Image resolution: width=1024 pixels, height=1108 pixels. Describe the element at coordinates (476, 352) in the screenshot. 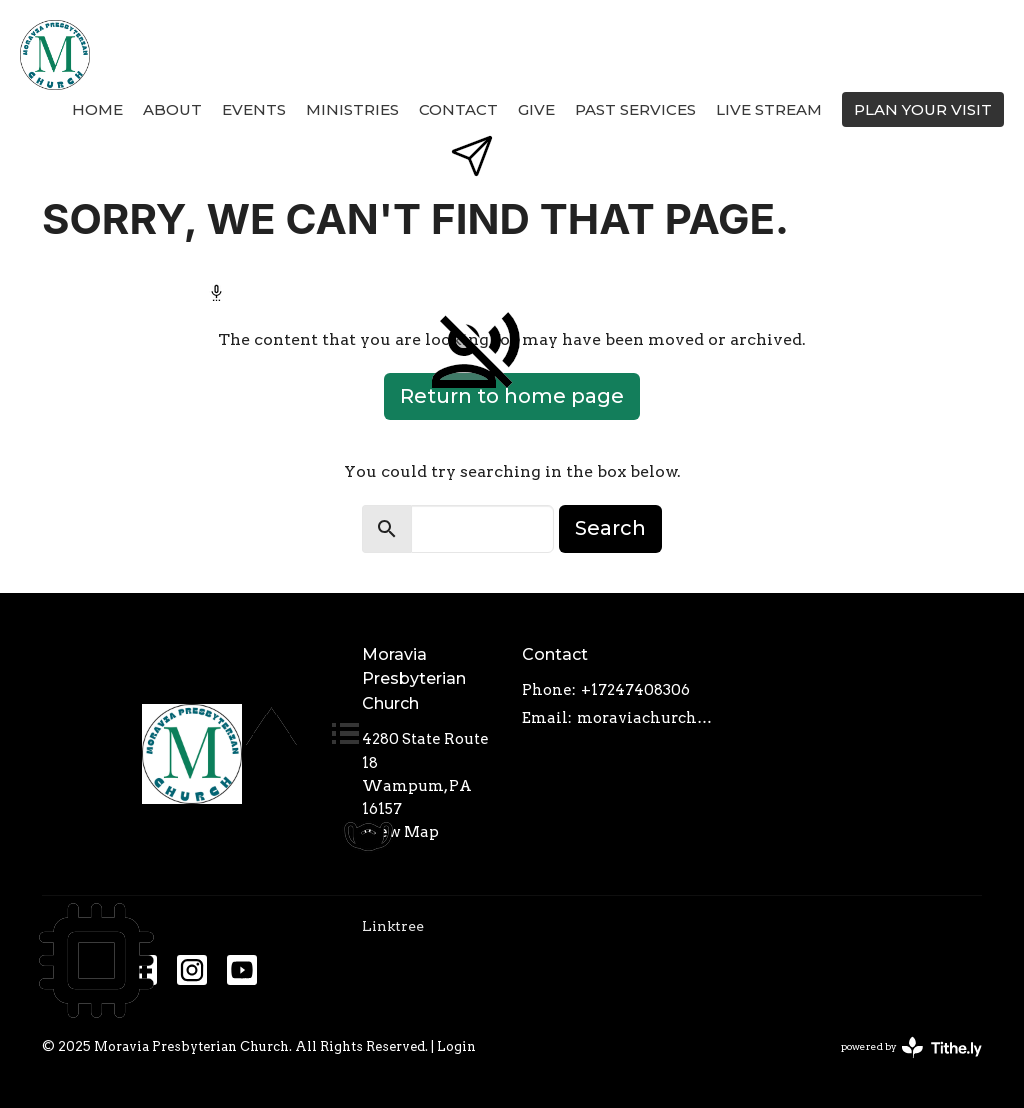

I see `mute voice narration or screen reader` at that location.